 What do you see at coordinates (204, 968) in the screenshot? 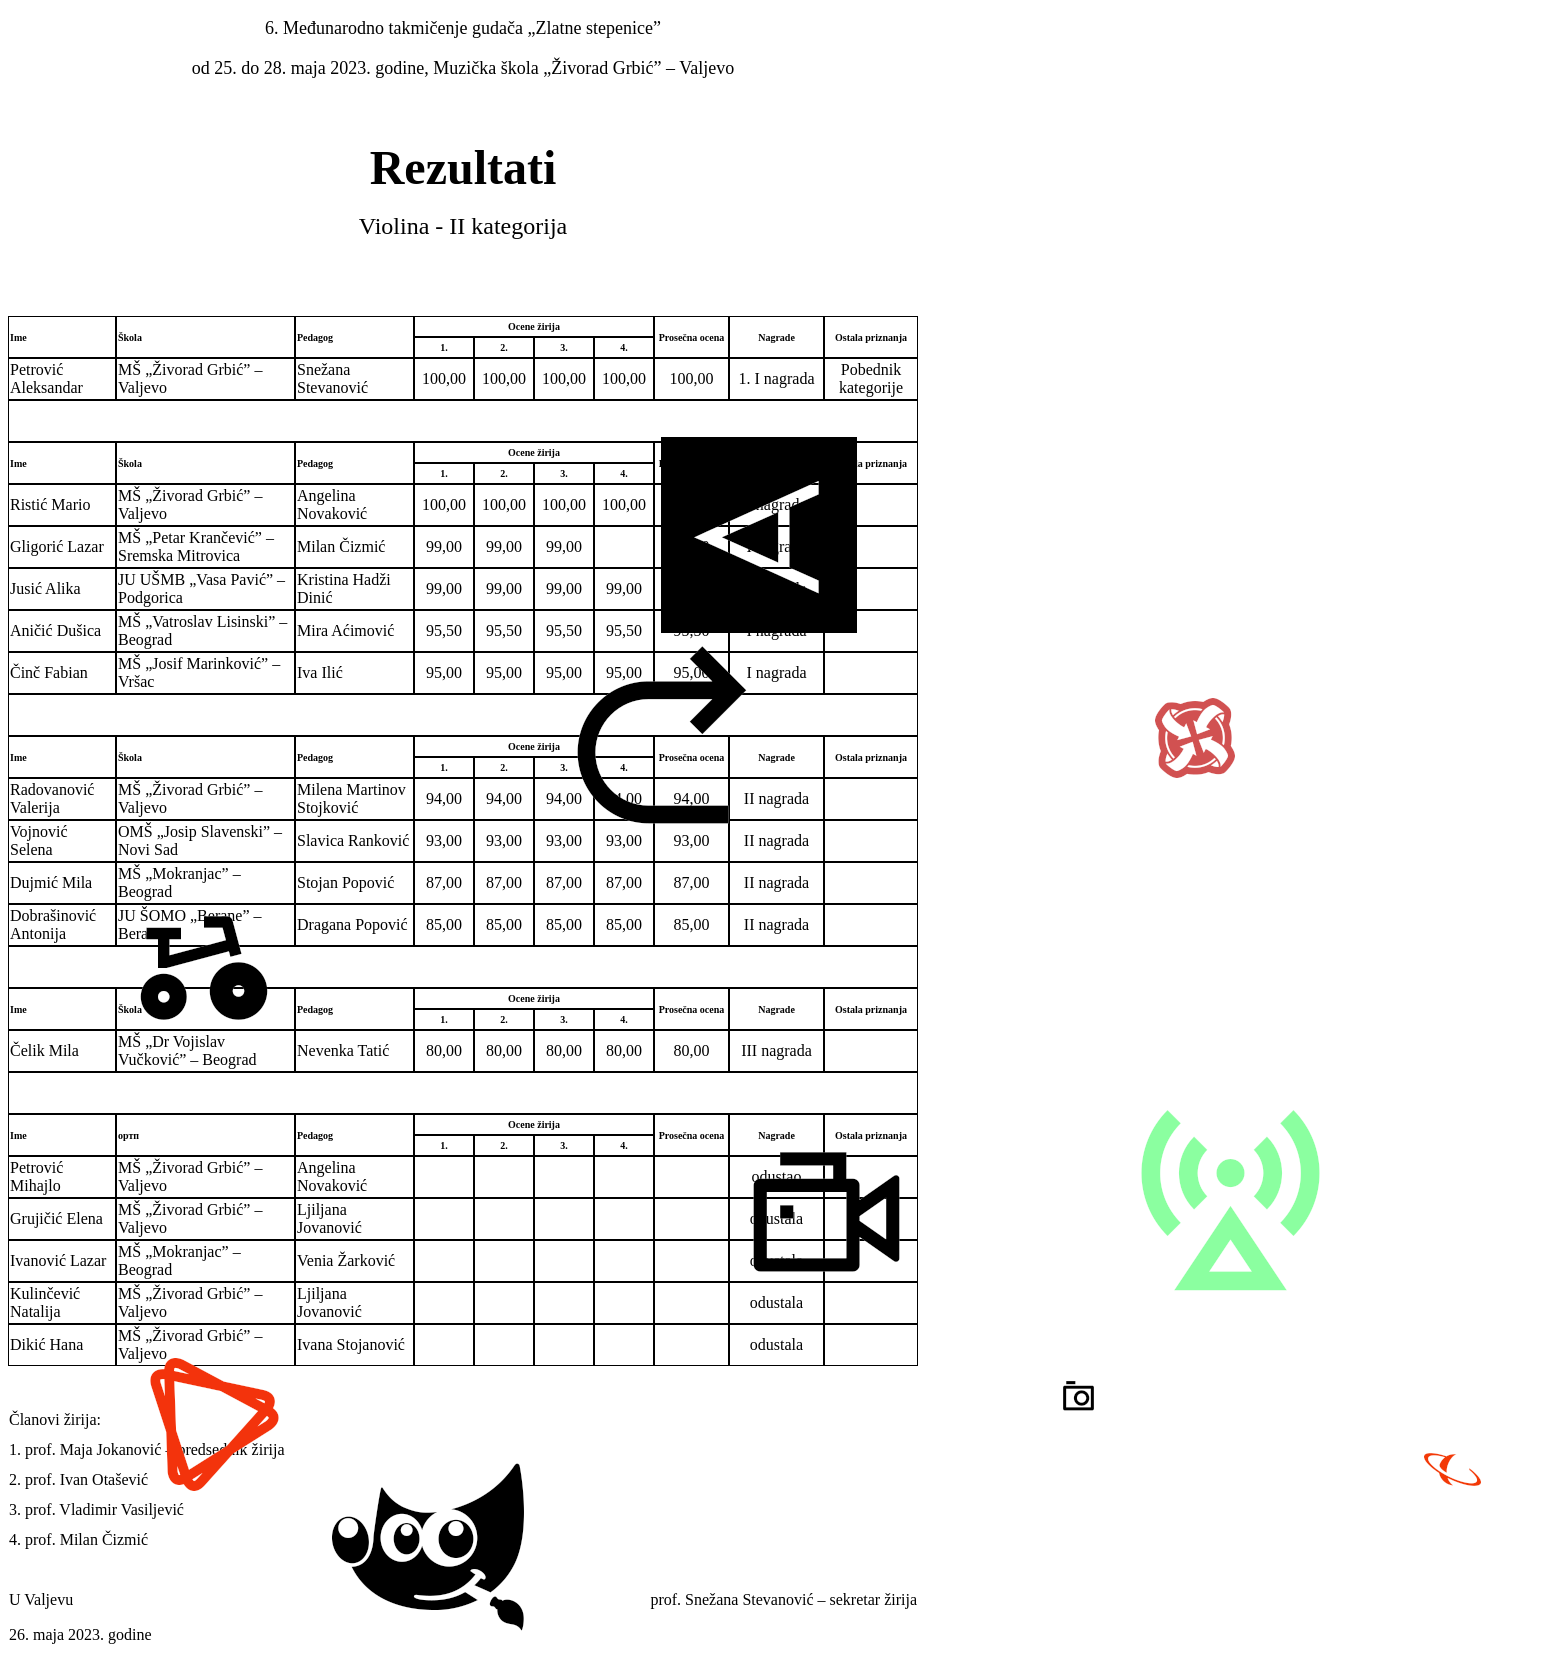
I see `view nearby bike rental stations` at bounding box center [204, 968].